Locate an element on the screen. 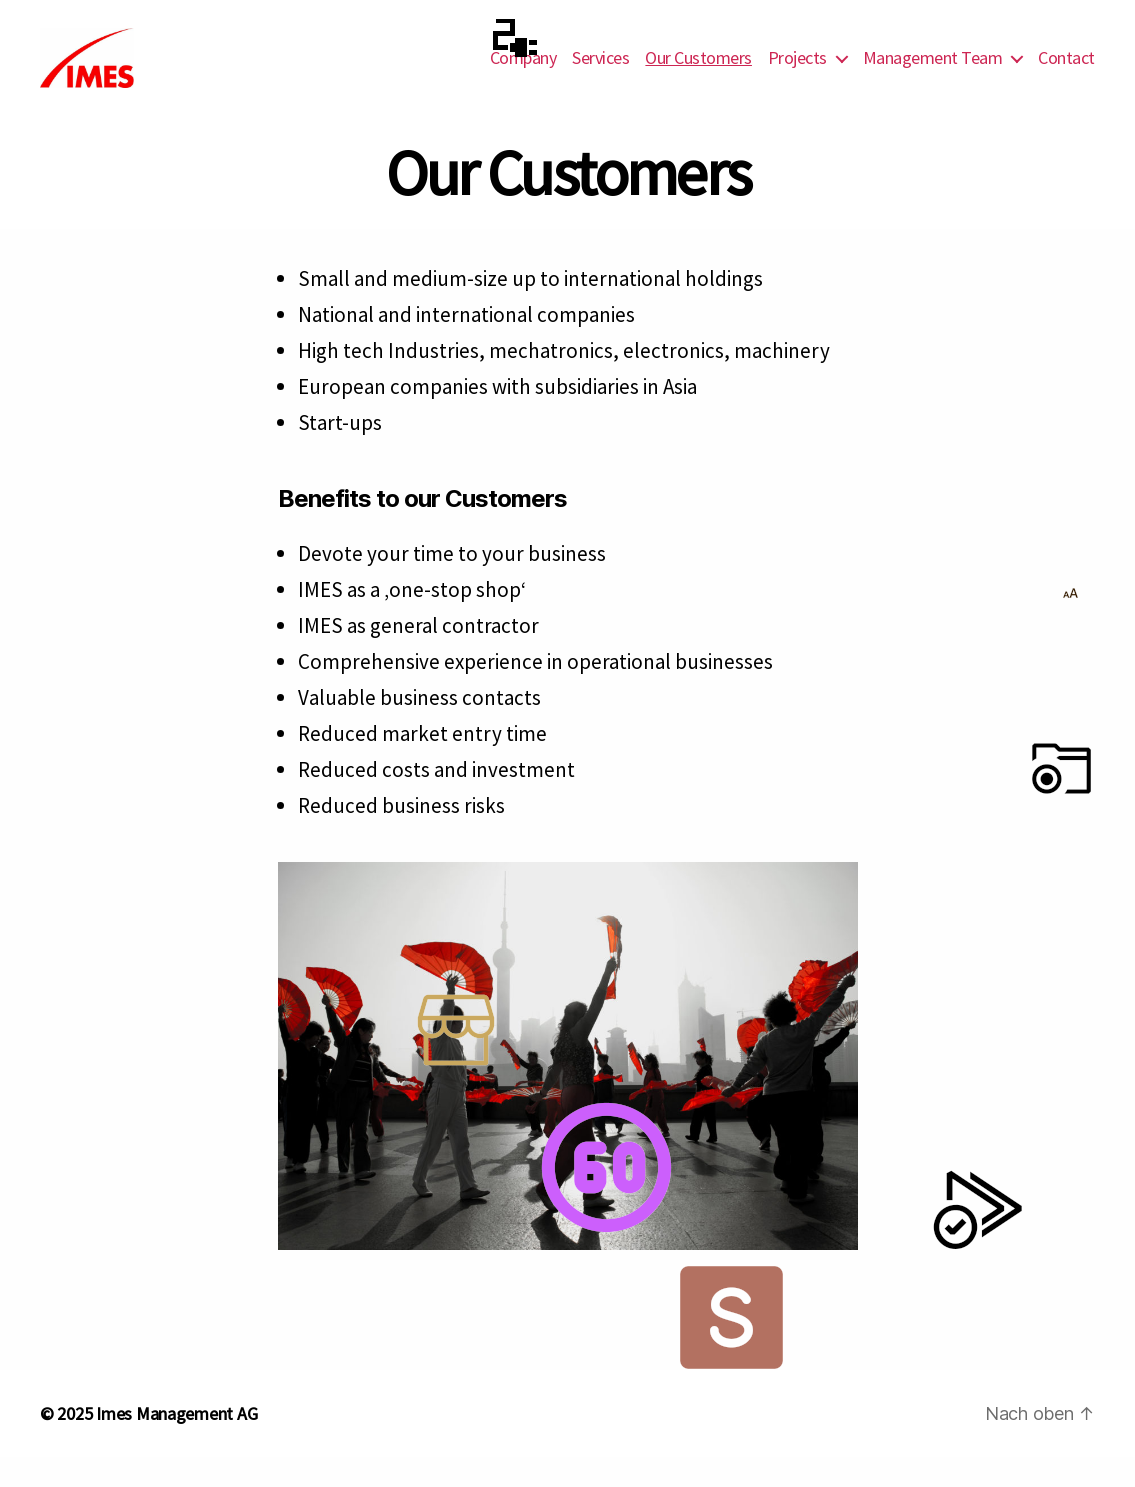  find nearby electrical services or charging stations is located at coordinates (515, 38).